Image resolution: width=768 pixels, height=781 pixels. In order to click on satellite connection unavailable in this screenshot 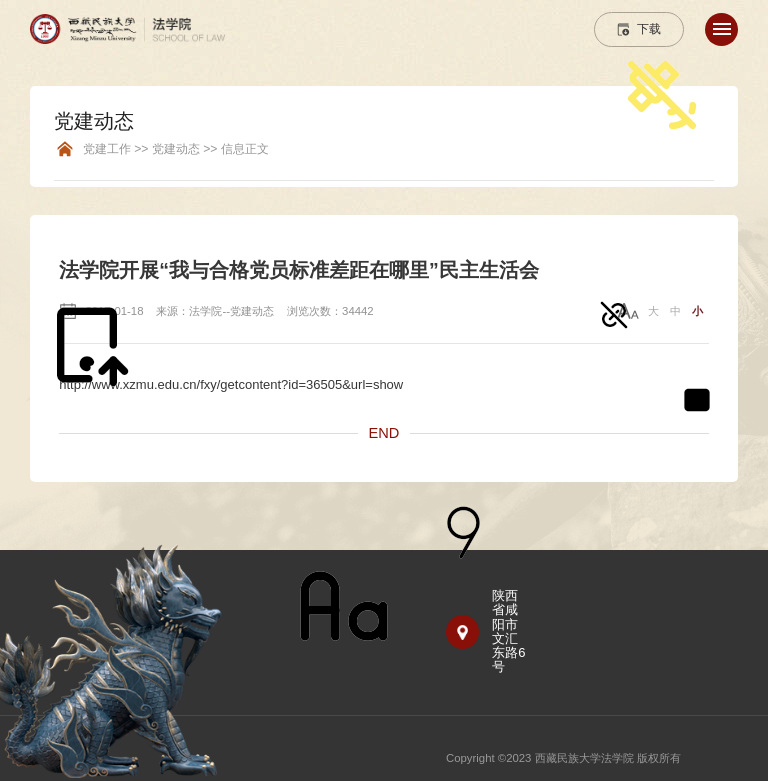, I will do `click(662, 95)`.